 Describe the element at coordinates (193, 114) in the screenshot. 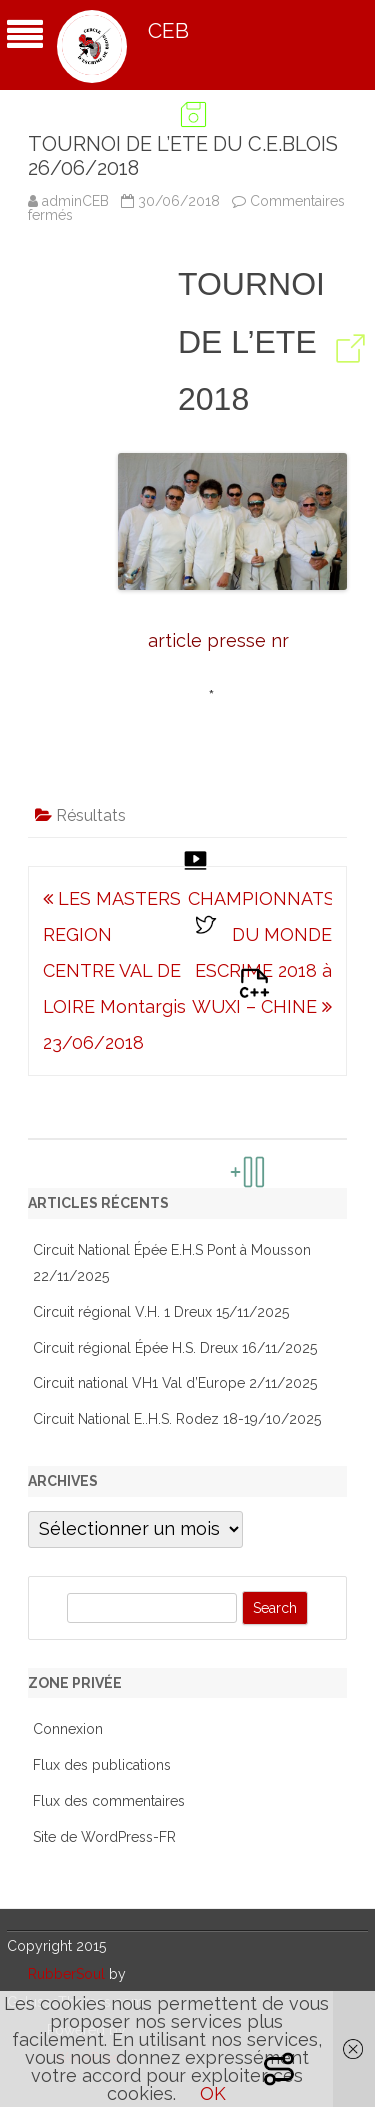

I see `save current file or document` at that location.